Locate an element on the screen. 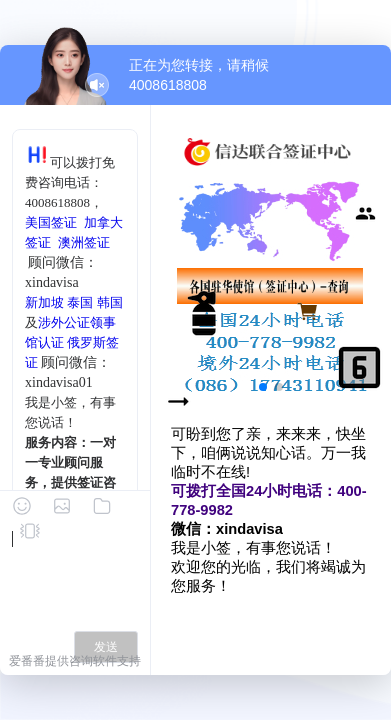  view group members is located at coordinates (365, 213).